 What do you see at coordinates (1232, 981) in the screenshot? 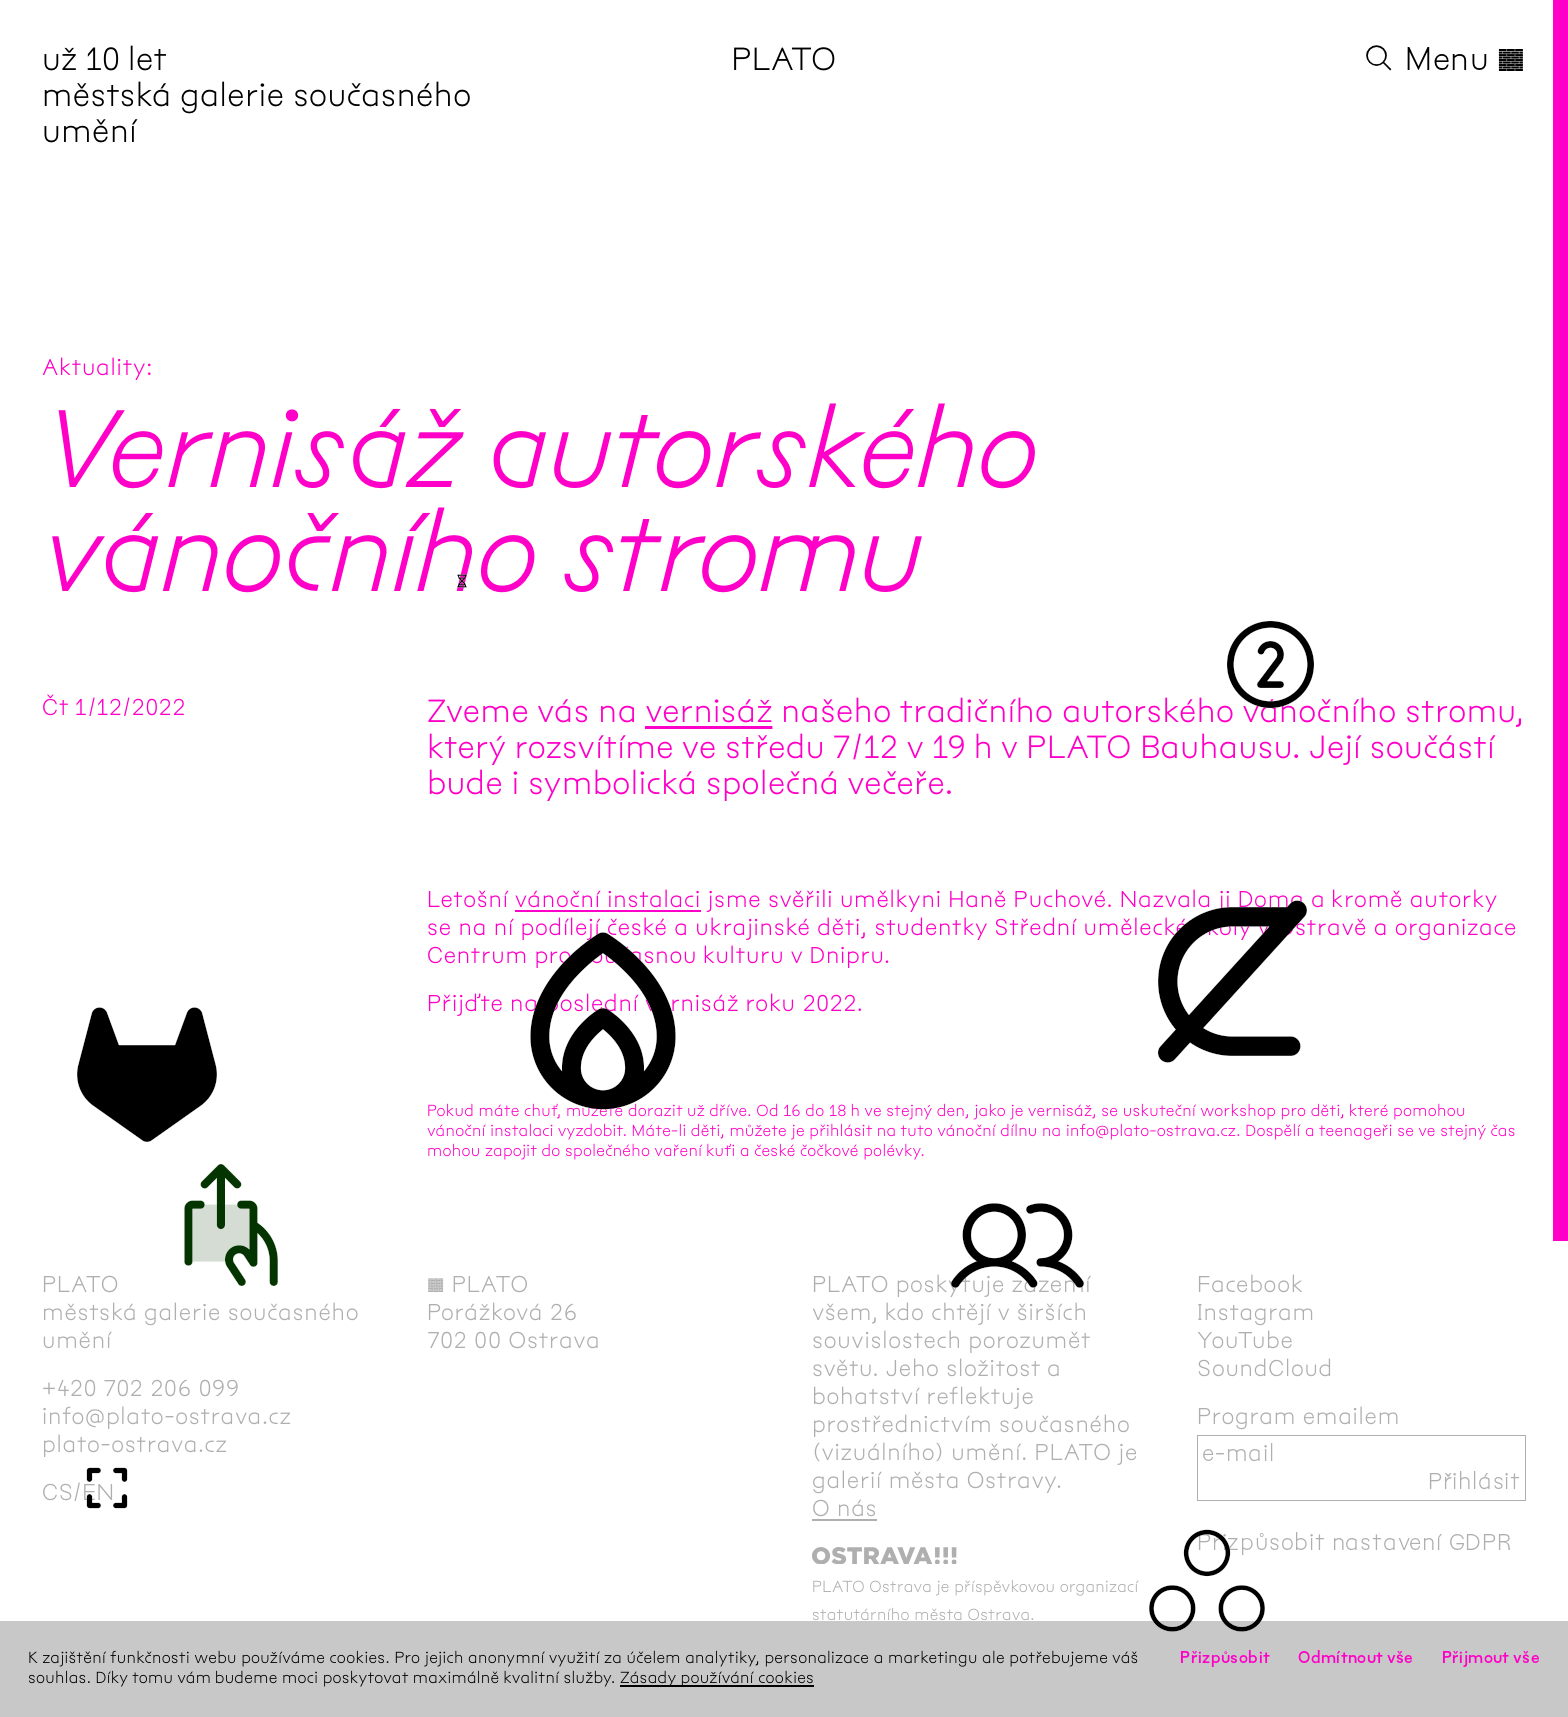
I see `indicates a set is not a subset of another in mathematical notation` at bounding box center [1232, 981].